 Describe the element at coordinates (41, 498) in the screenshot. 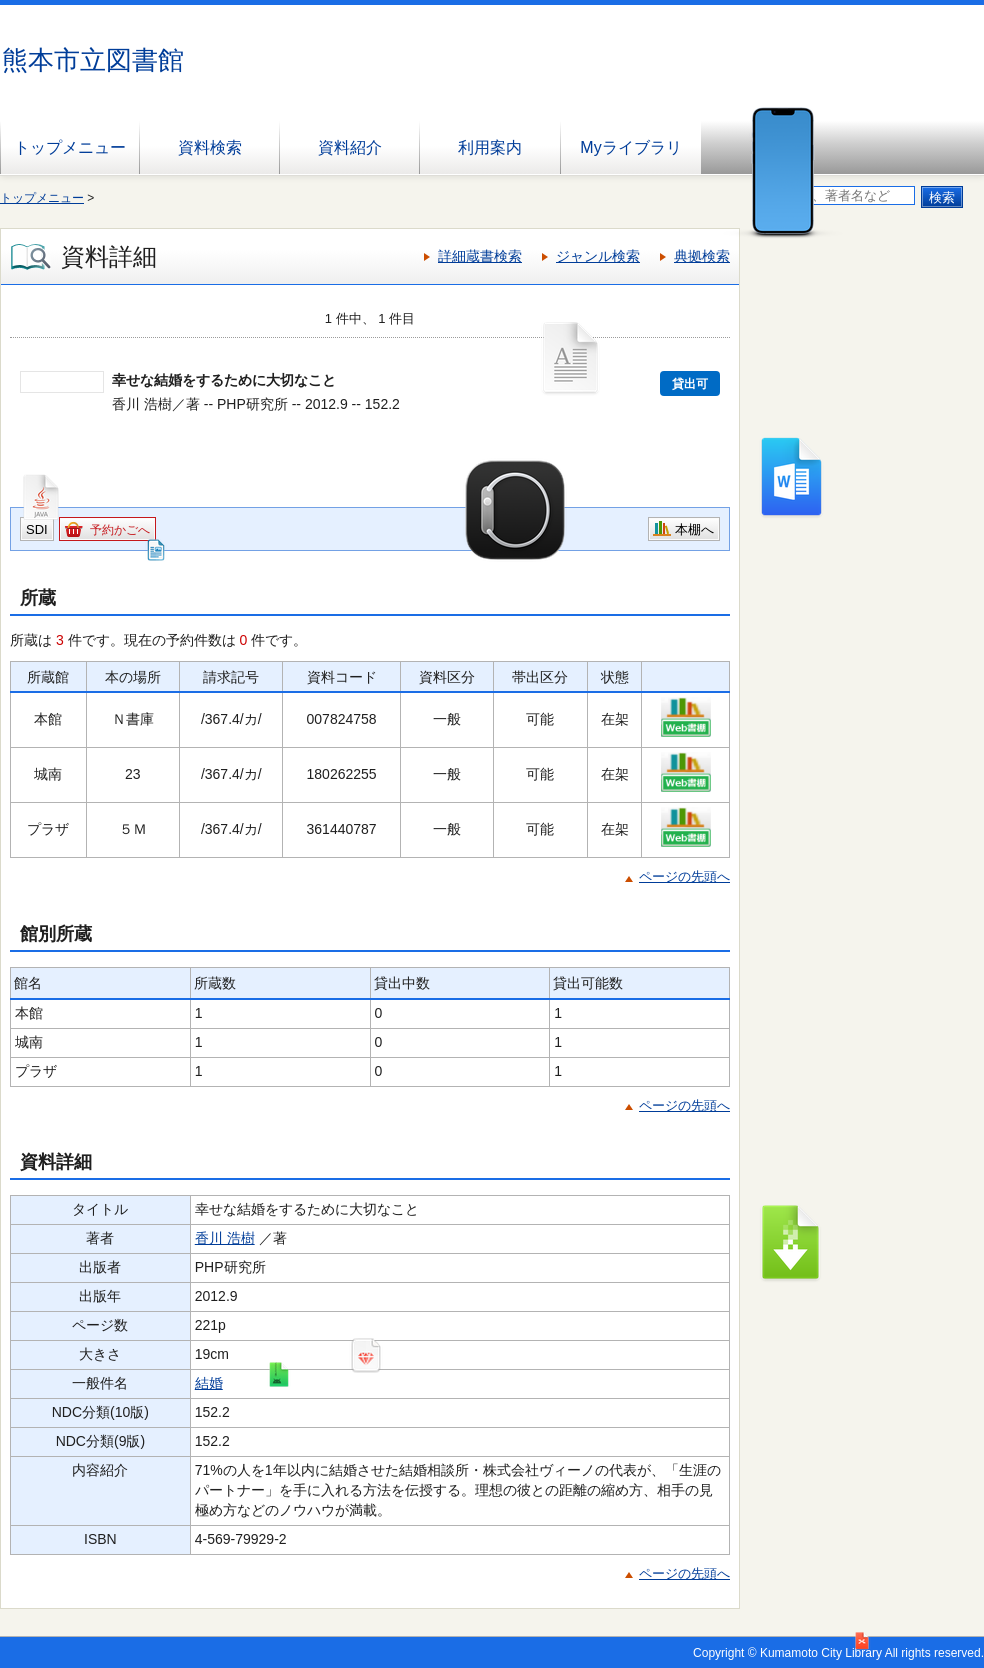

I see `a java source code file` at that location.